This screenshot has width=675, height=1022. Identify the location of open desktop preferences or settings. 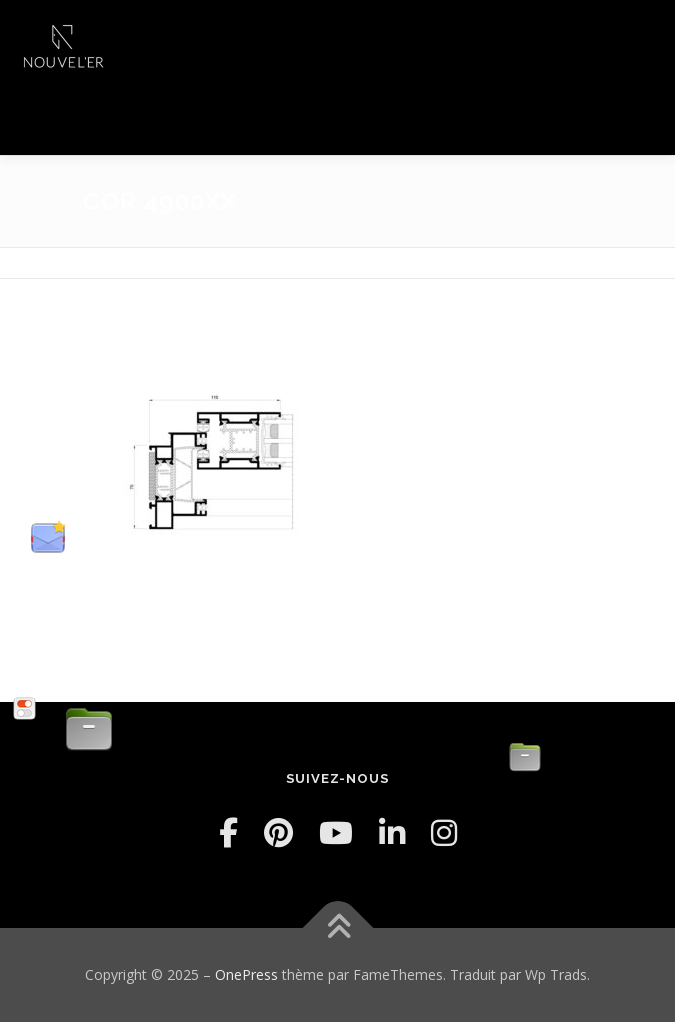
(24, 708).